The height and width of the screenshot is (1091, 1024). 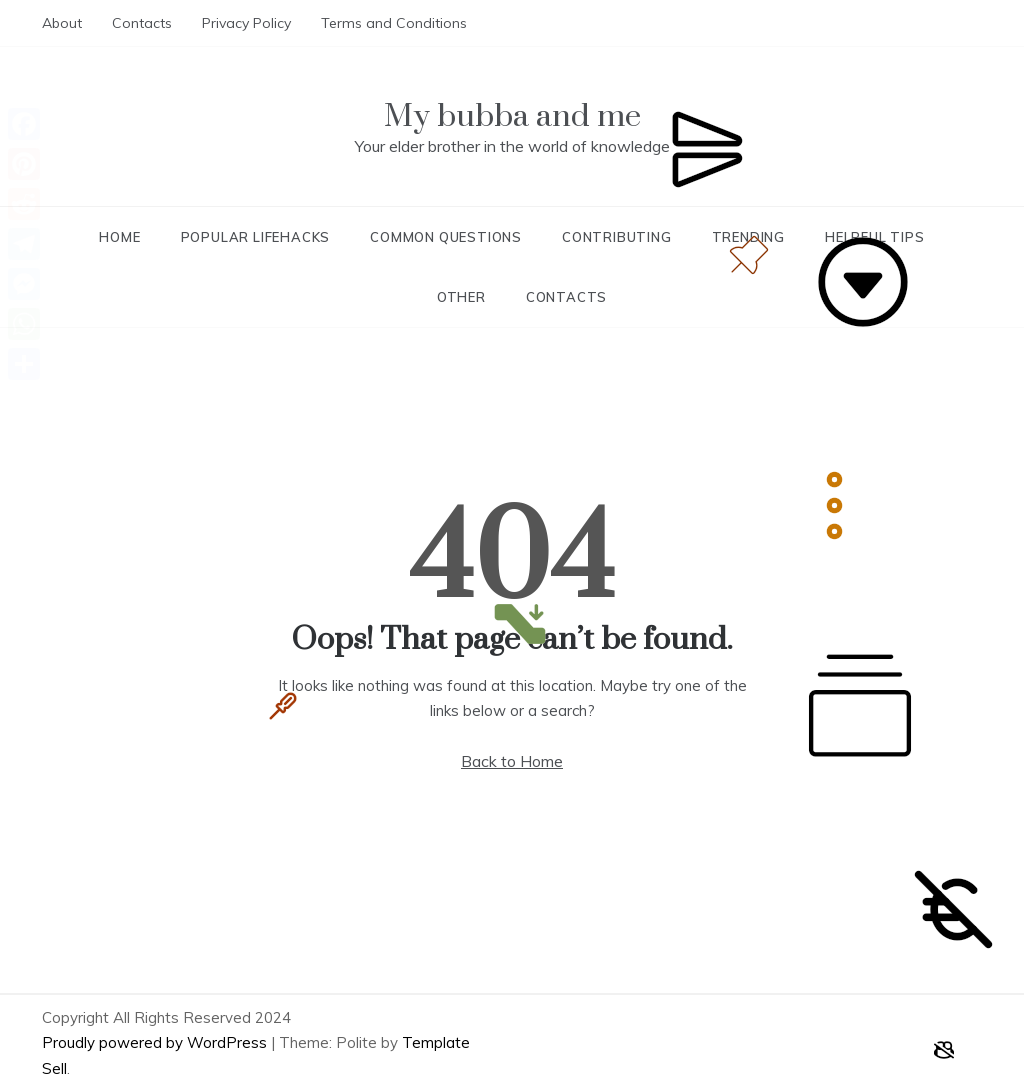 I want to click on indicates euro payment is unavailable, so click(x=953, y=909).